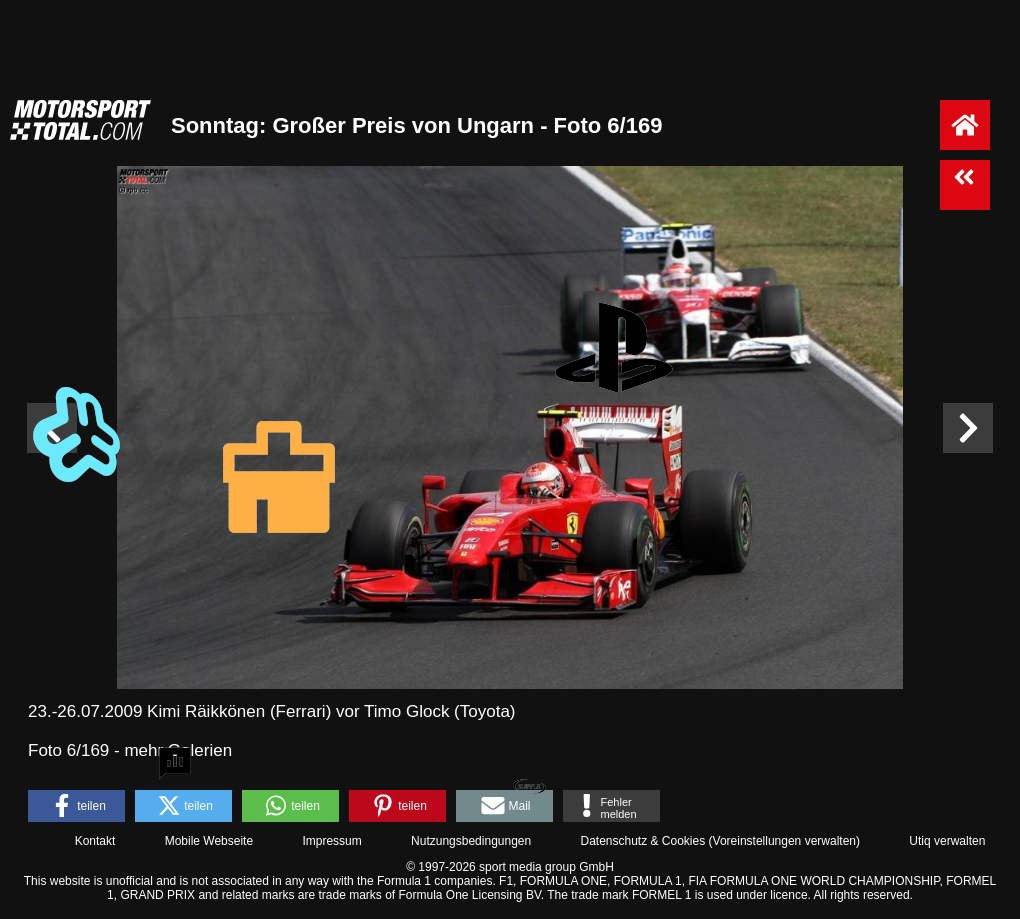  What do you see at coordinates (279, 477) in the screenshot?
I see `access brush or painting tools` at bounding box center [279, 477].